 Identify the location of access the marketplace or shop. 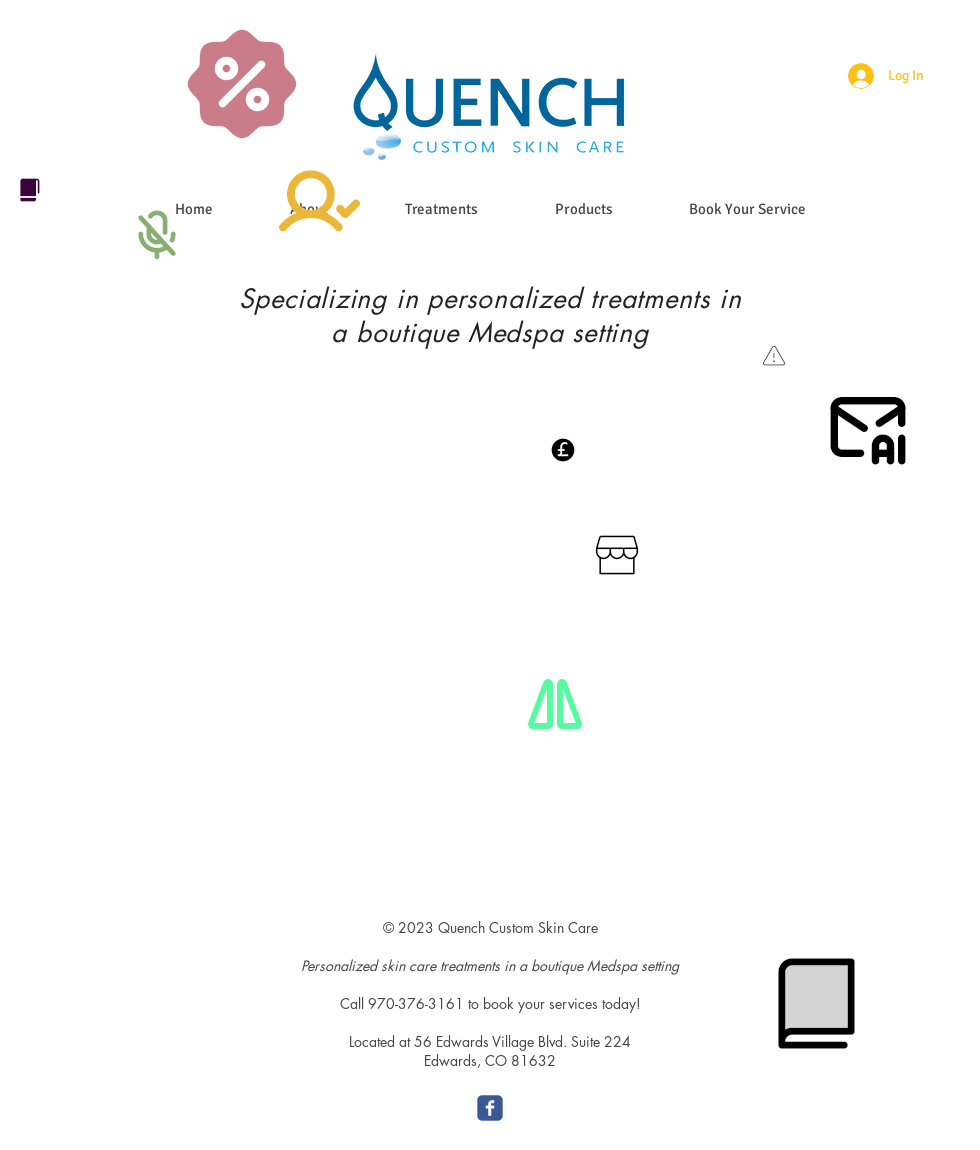
(617, 555).